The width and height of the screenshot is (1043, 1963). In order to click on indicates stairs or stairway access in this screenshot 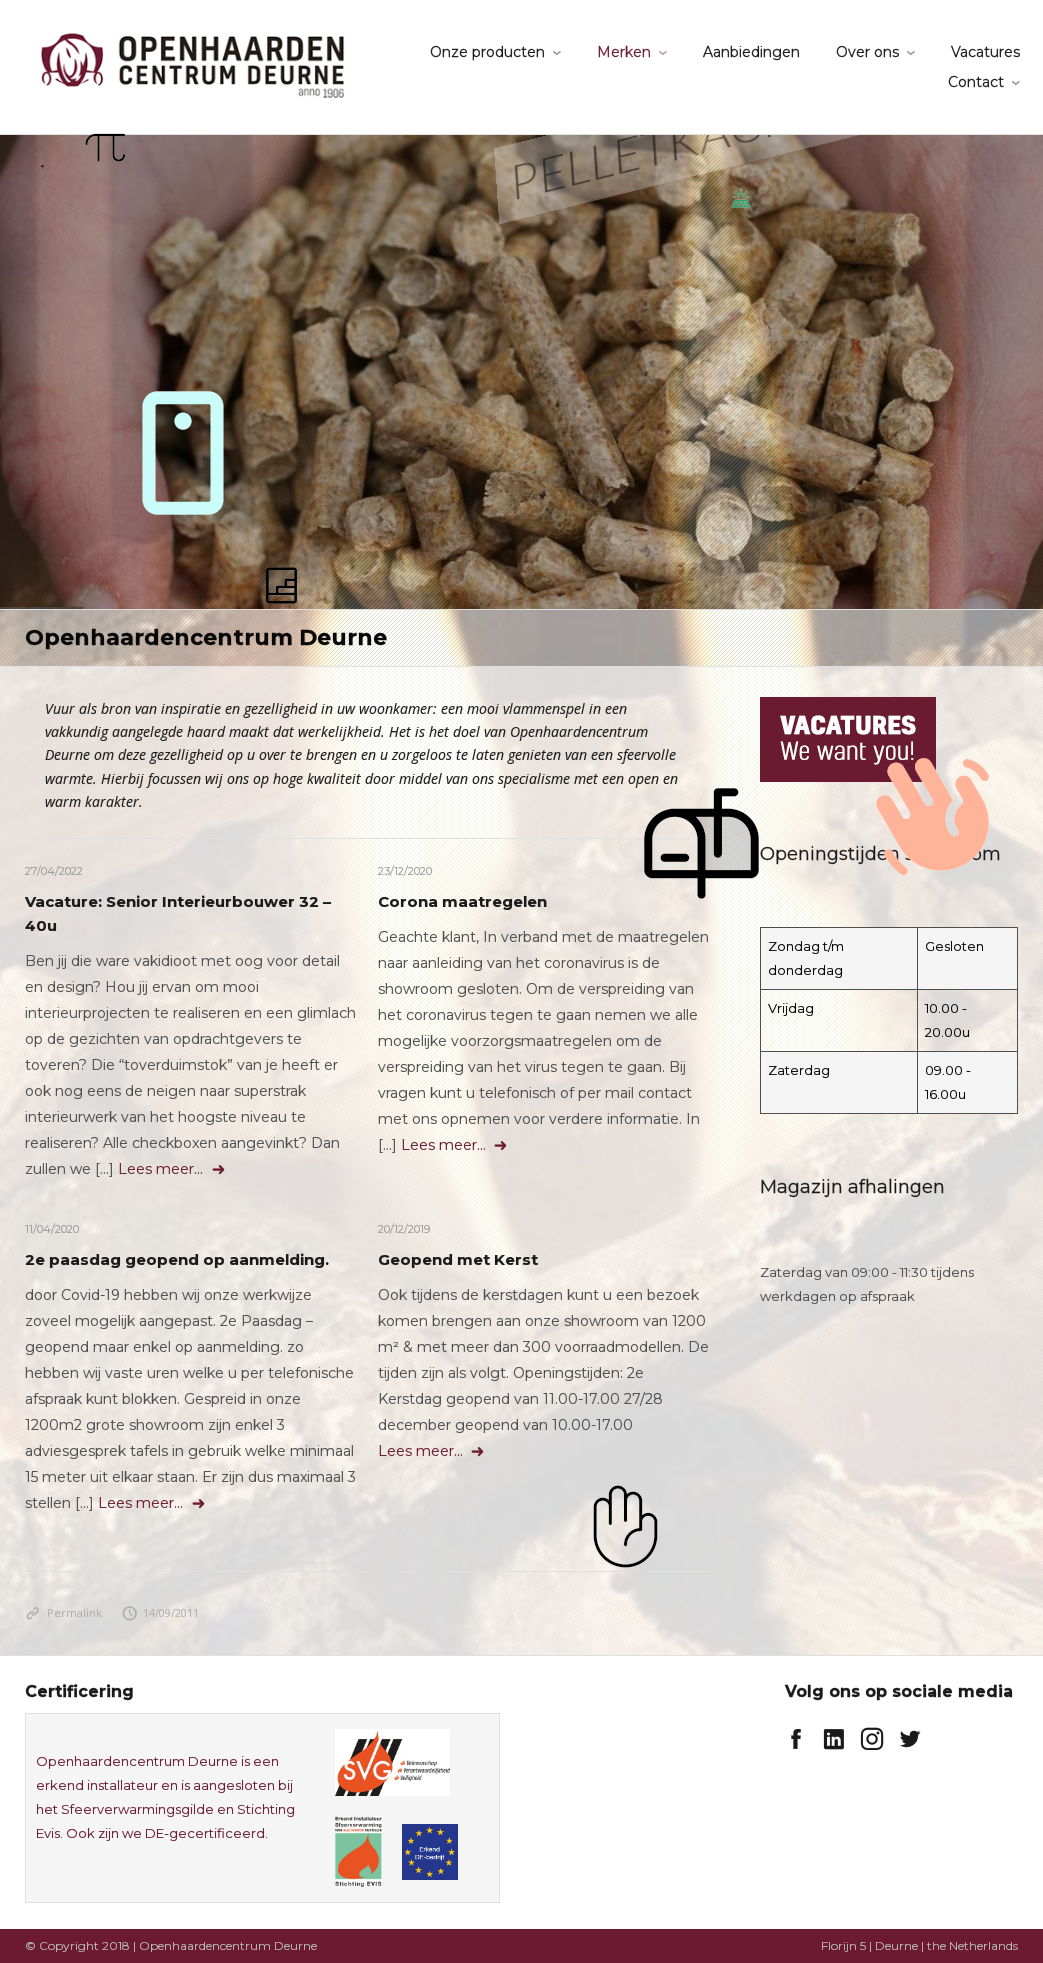, I will do `click(281, 585)`.